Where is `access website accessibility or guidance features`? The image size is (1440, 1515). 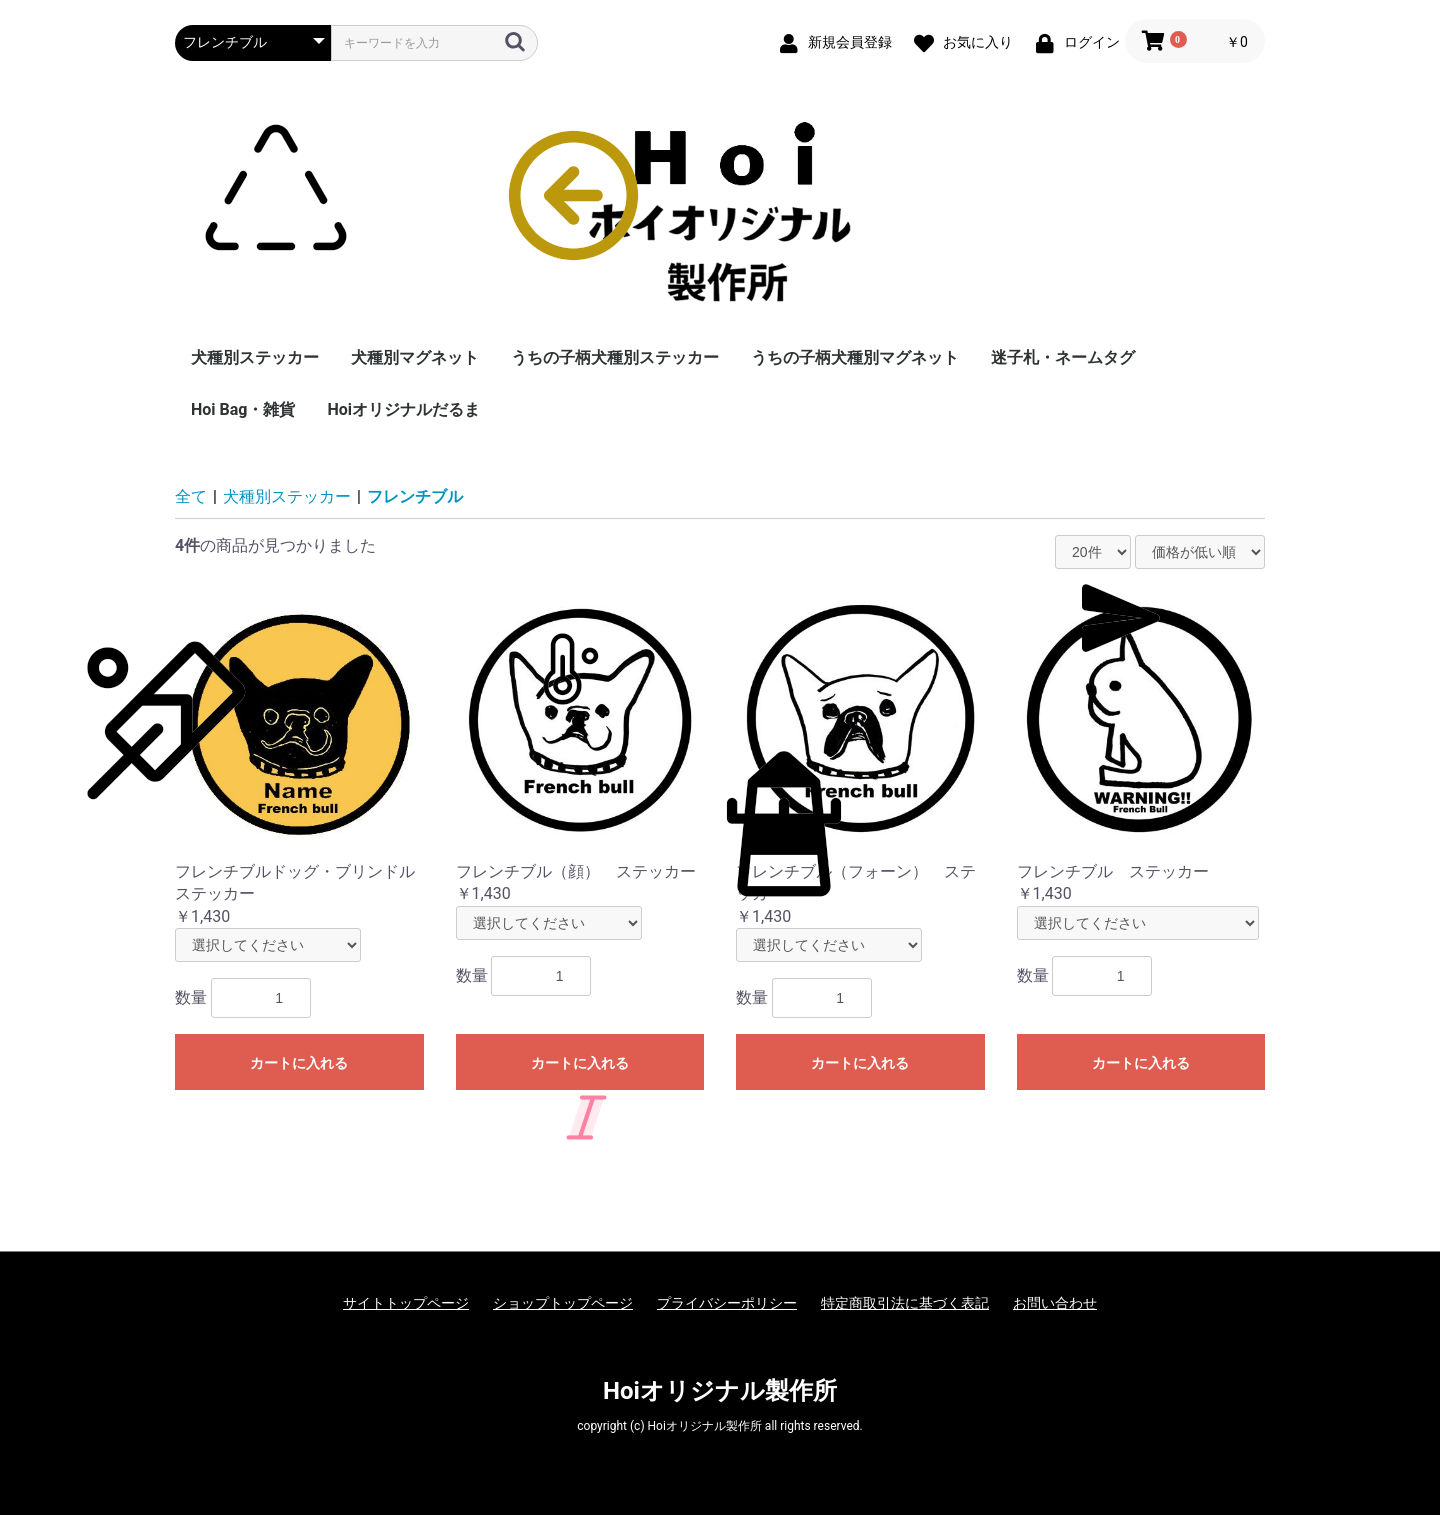
access website accessibility or guidance features is located at coordinates (784, 829).